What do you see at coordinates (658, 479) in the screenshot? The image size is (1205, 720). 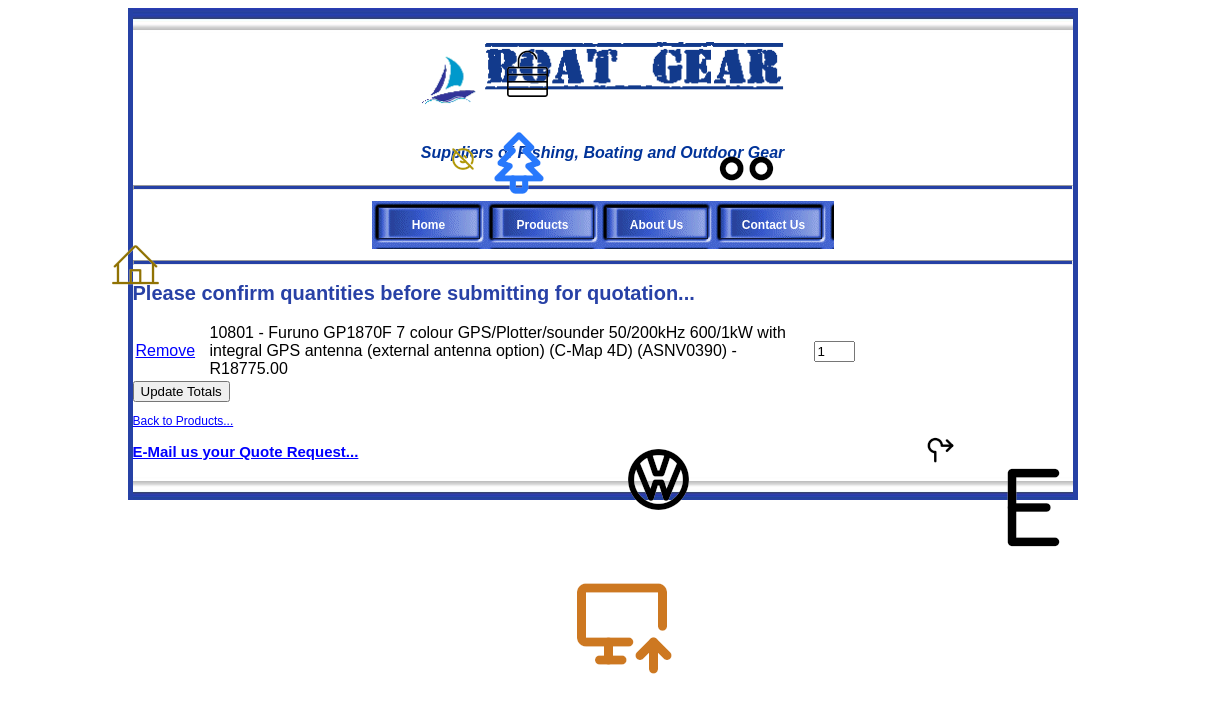 I see `volkswagen brand or vehicle identification` at bounding box center [658, 479].